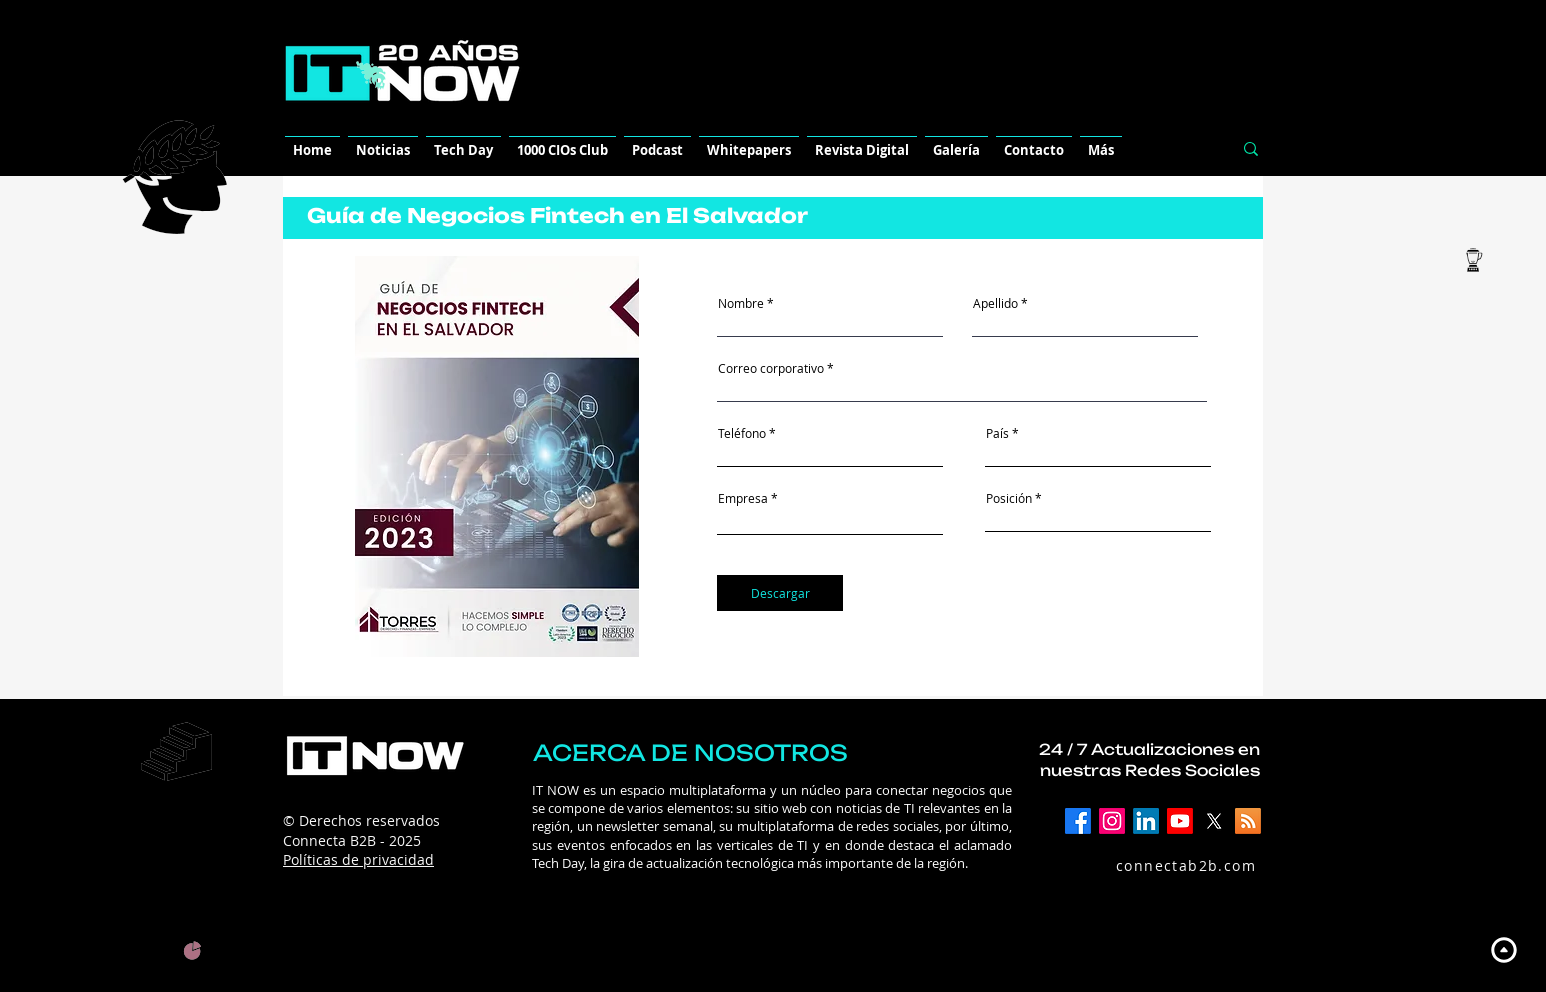 The image size is (1546, 992). What do you see at coordinates (1473, 260) in the screenshot?
I see `access blending or mixing tools` at bounding box center [1473, 260].